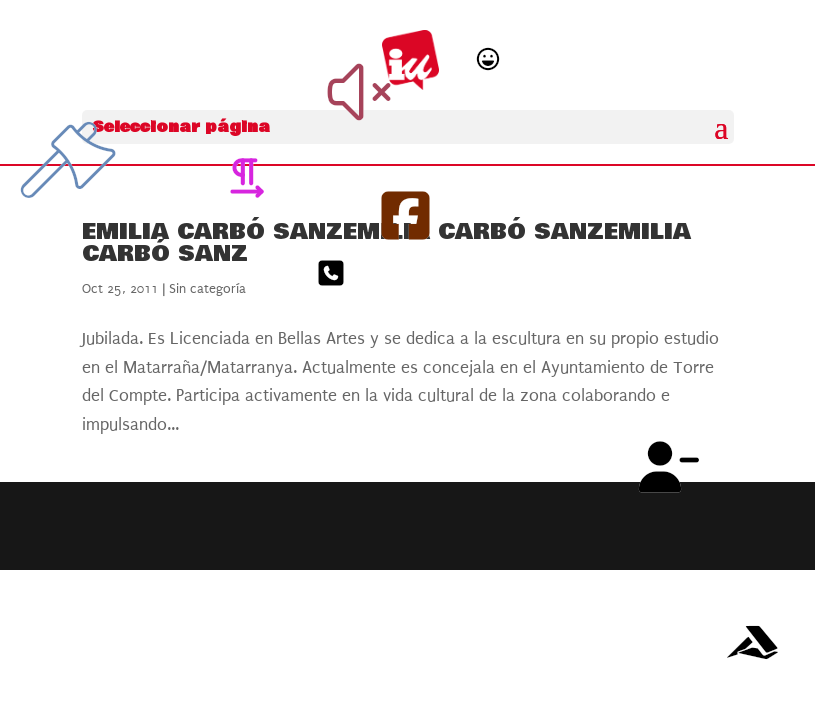  Describe the element at coordinates (359, 92) in the screenshot. I see `mute audio or sound` at that location.